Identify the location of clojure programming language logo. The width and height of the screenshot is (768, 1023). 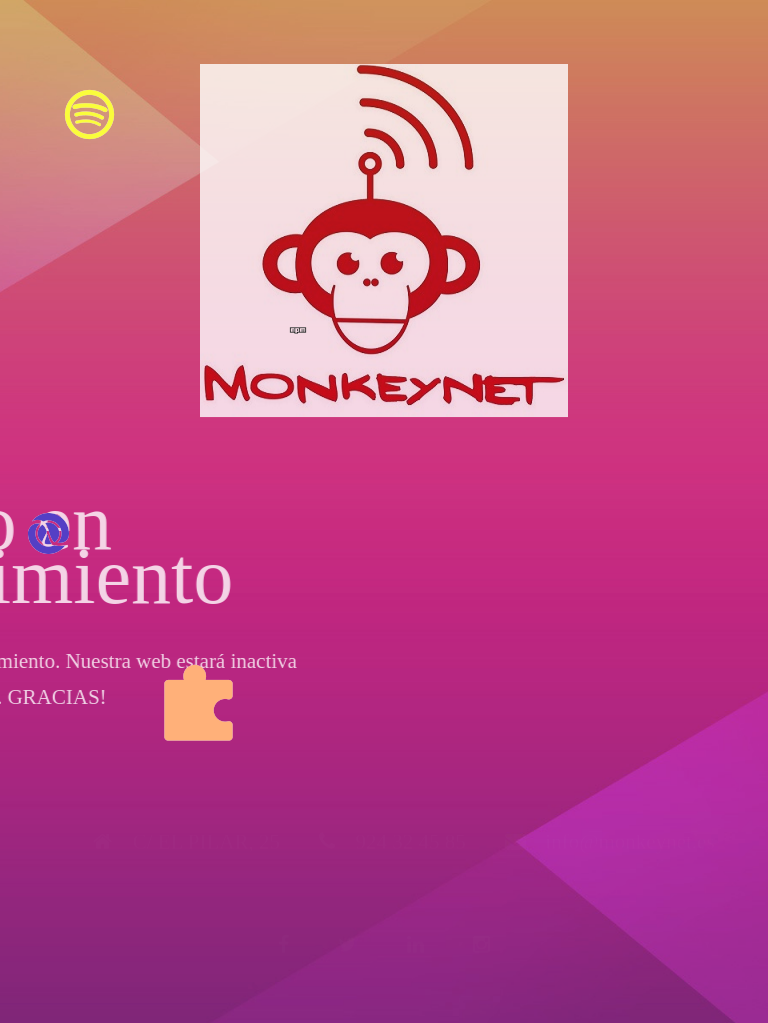
(48, 533).